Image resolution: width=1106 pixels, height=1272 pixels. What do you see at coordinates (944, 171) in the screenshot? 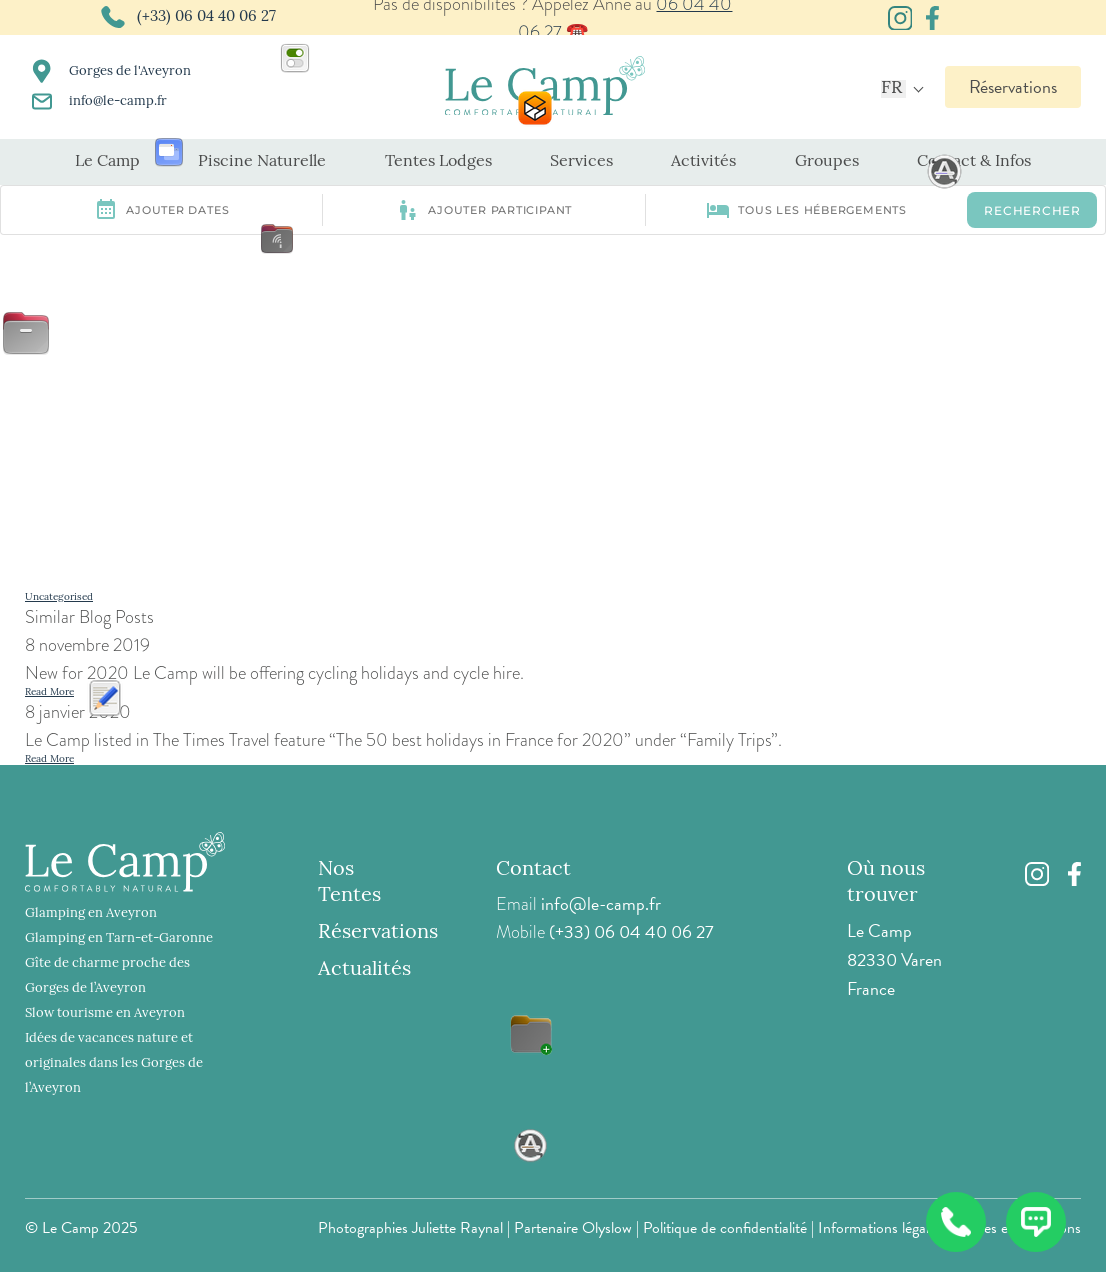
I see `check for system software updates` at bounding box center [944, 171].